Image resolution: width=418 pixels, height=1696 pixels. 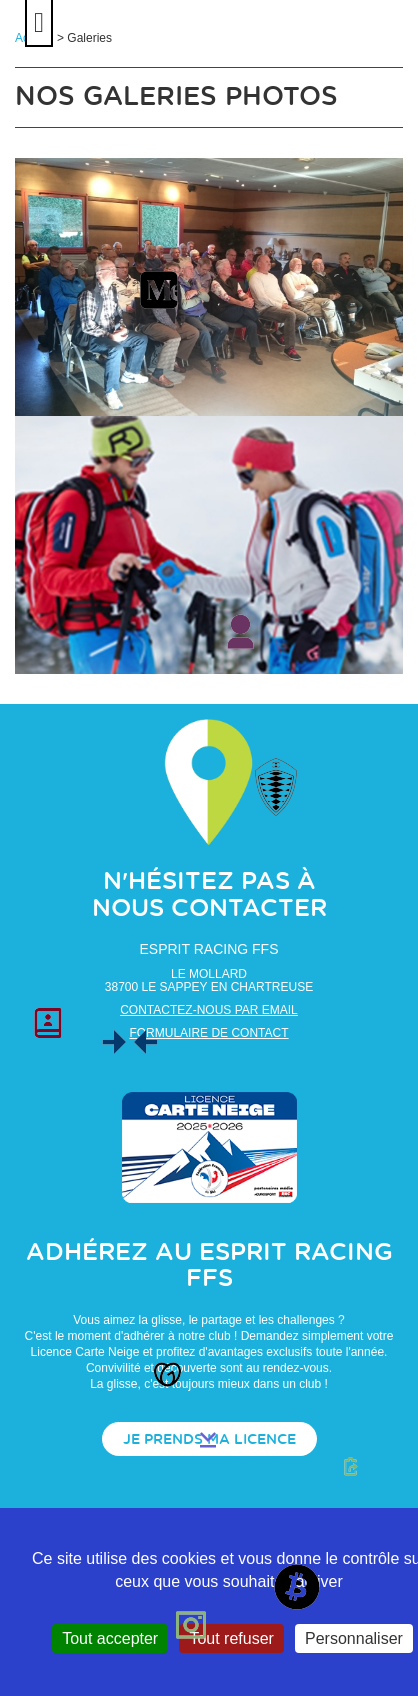 I want to click on visit GoDaddy website or services, so click(x=167, y=1374).